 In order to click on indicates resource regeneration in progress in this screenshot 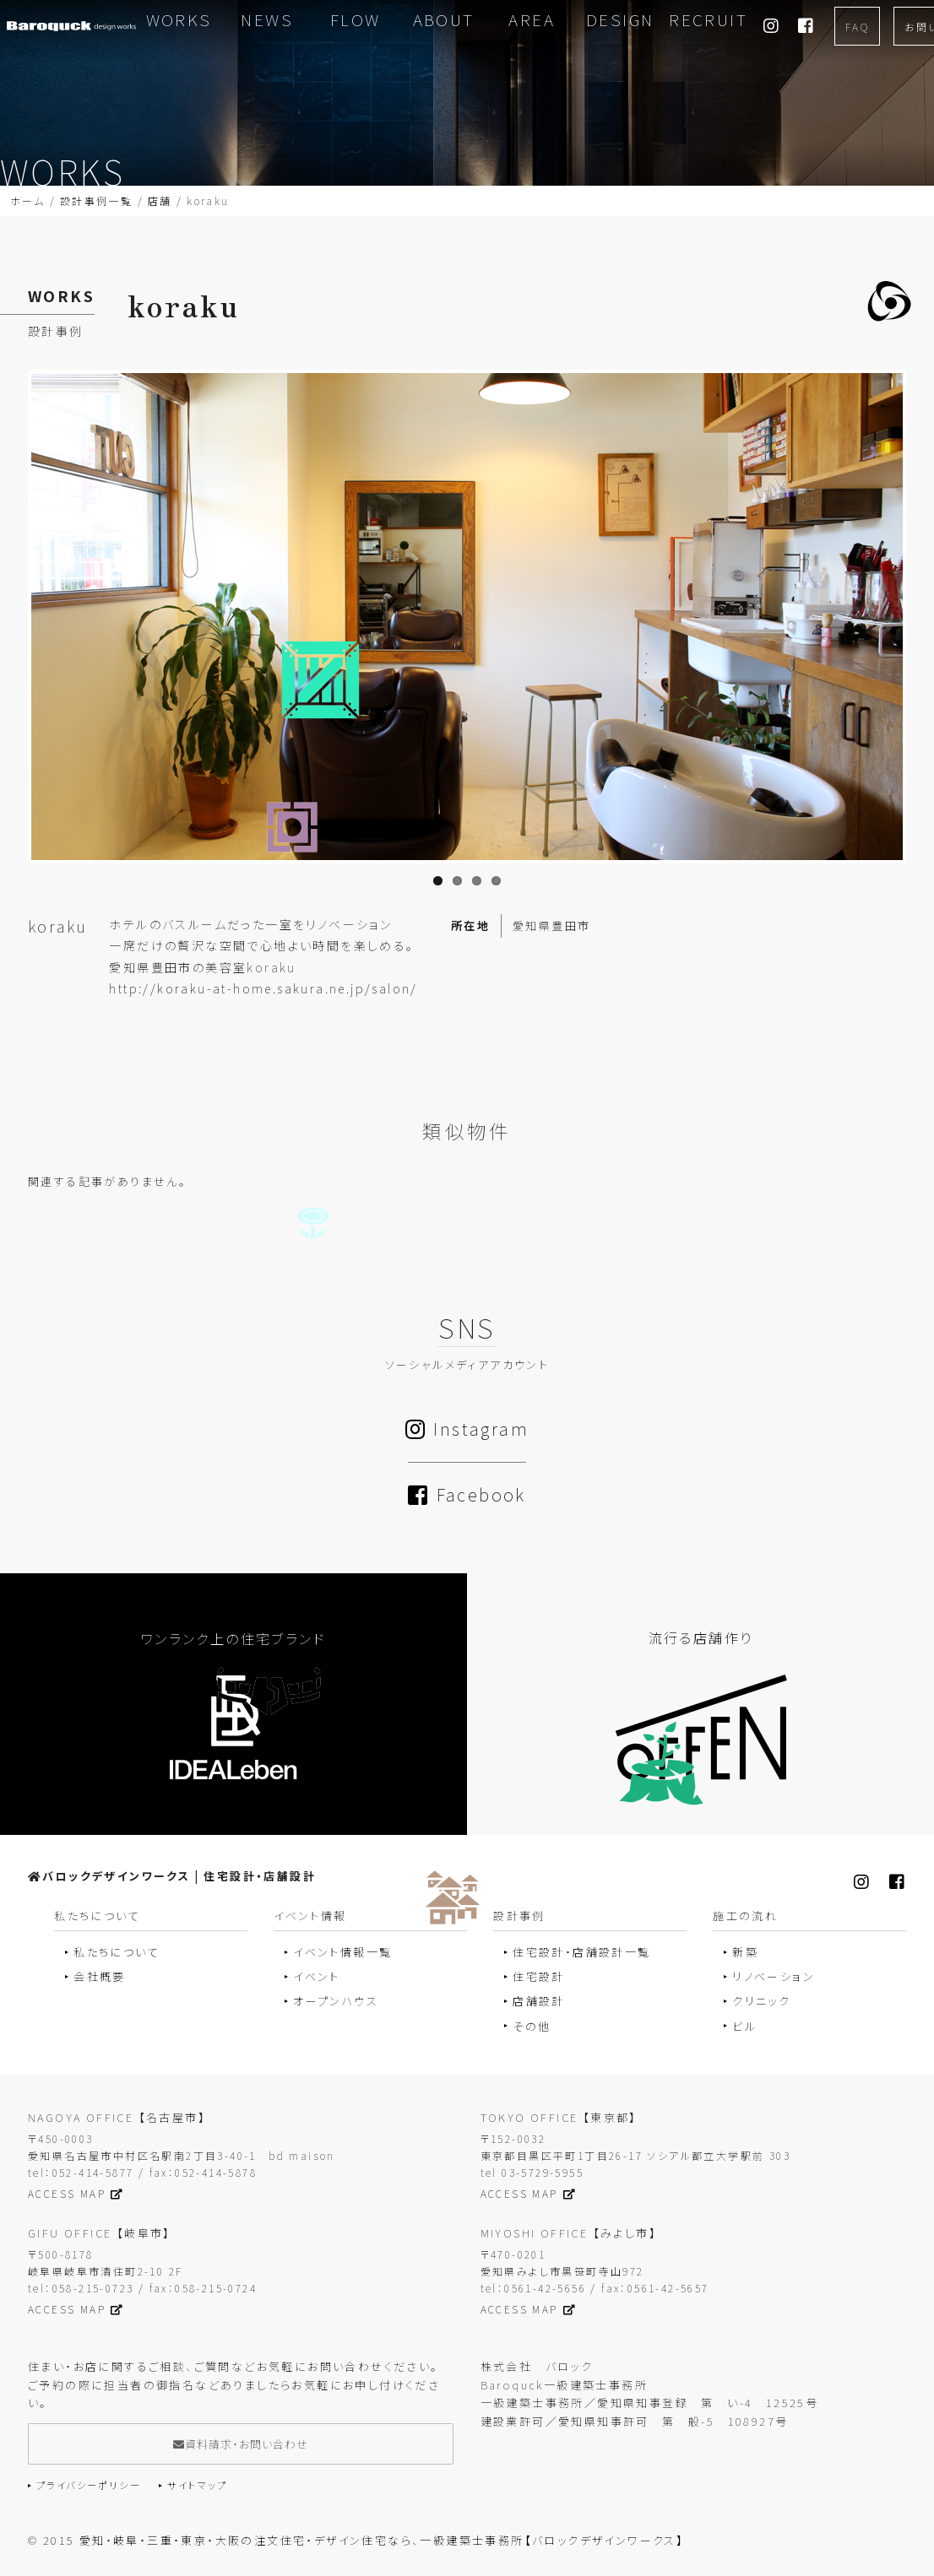, I will do `click(661, 1763)`.